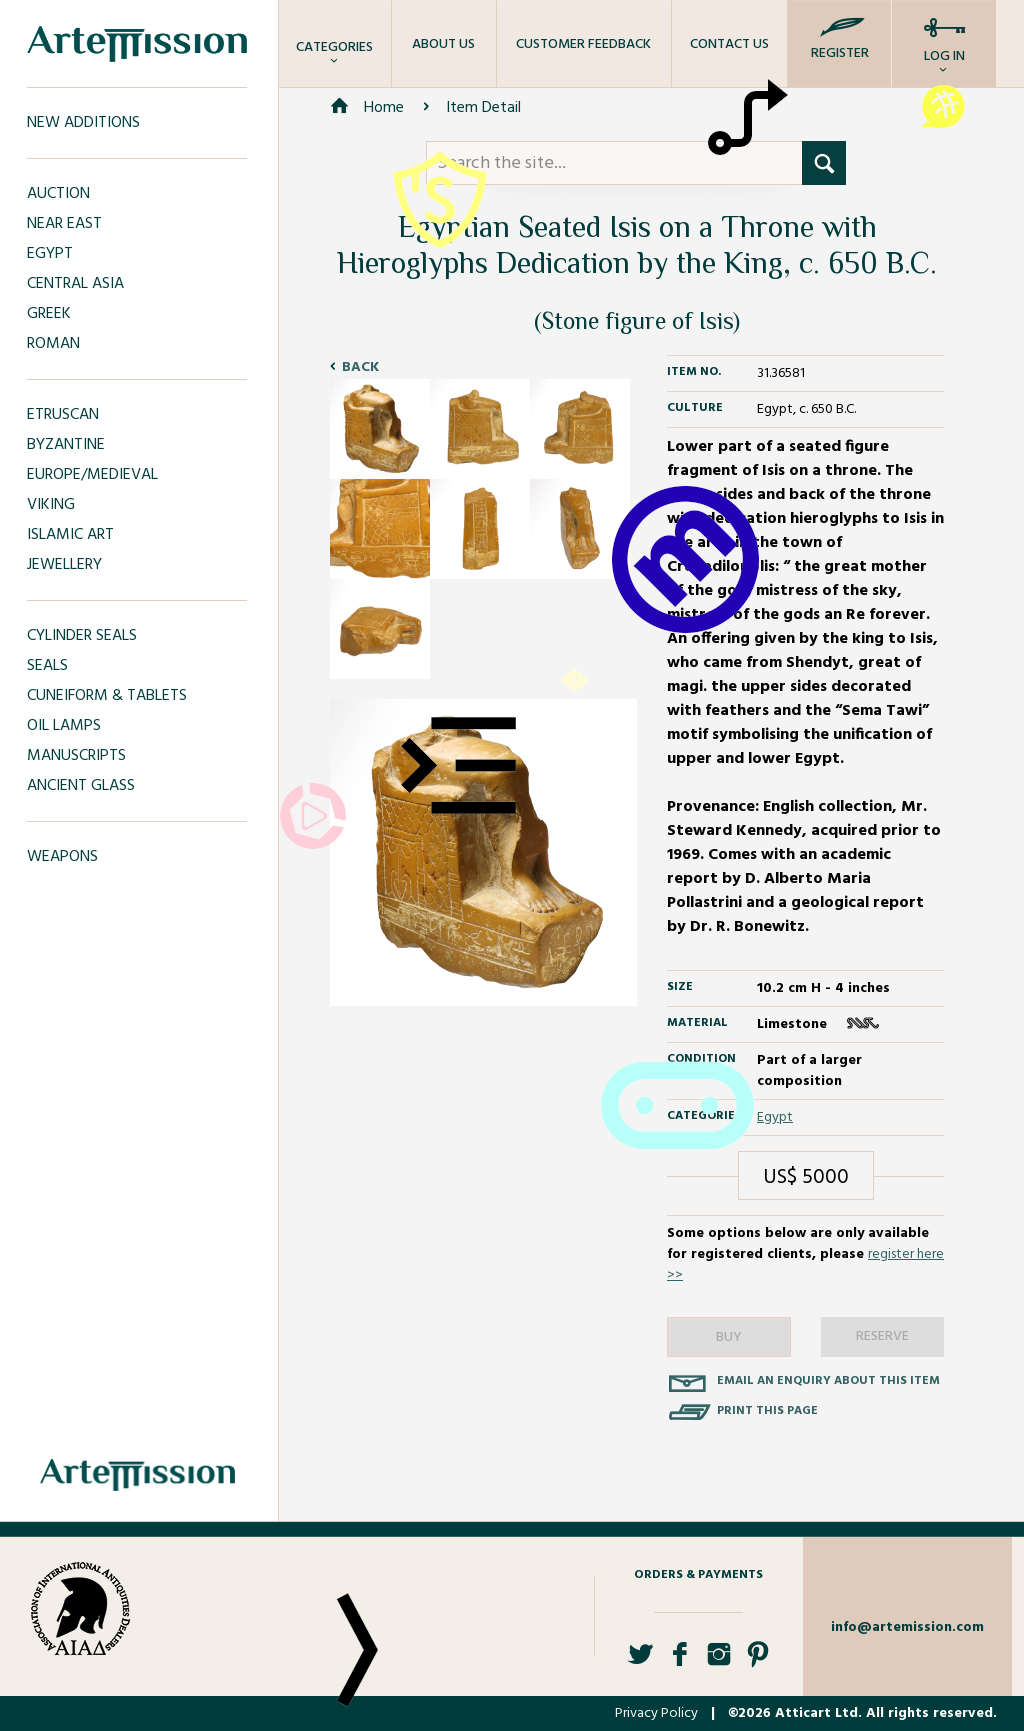 This screenshot has width=1024, height=1731. What do you see at coordinates (863, 1023) in the screenshot?
I see `visit the SWC (Speedy Web Compiler) website or documentation` at bounding box center [863, 1023].